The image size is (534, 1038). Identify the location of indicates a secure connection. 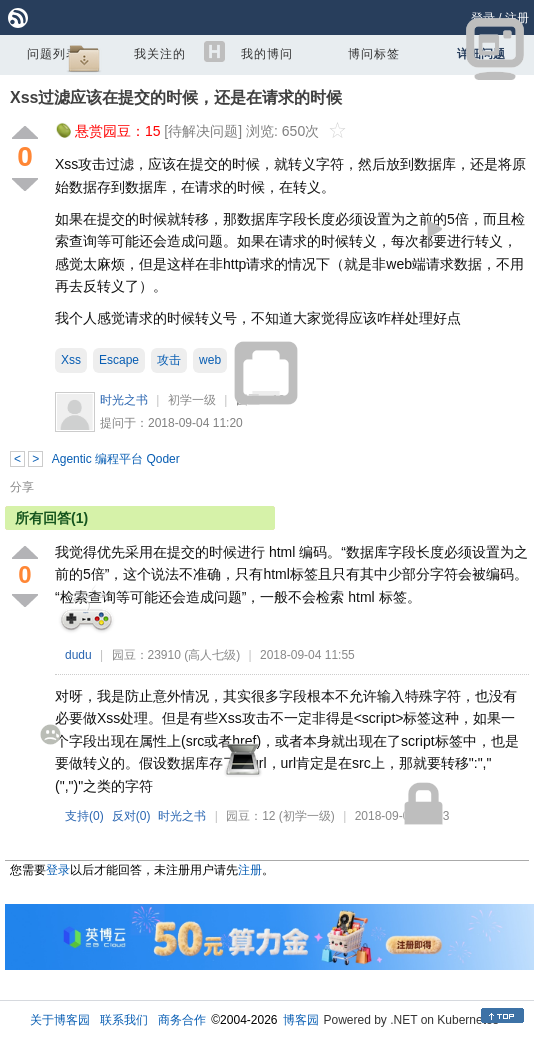
(423, 805).